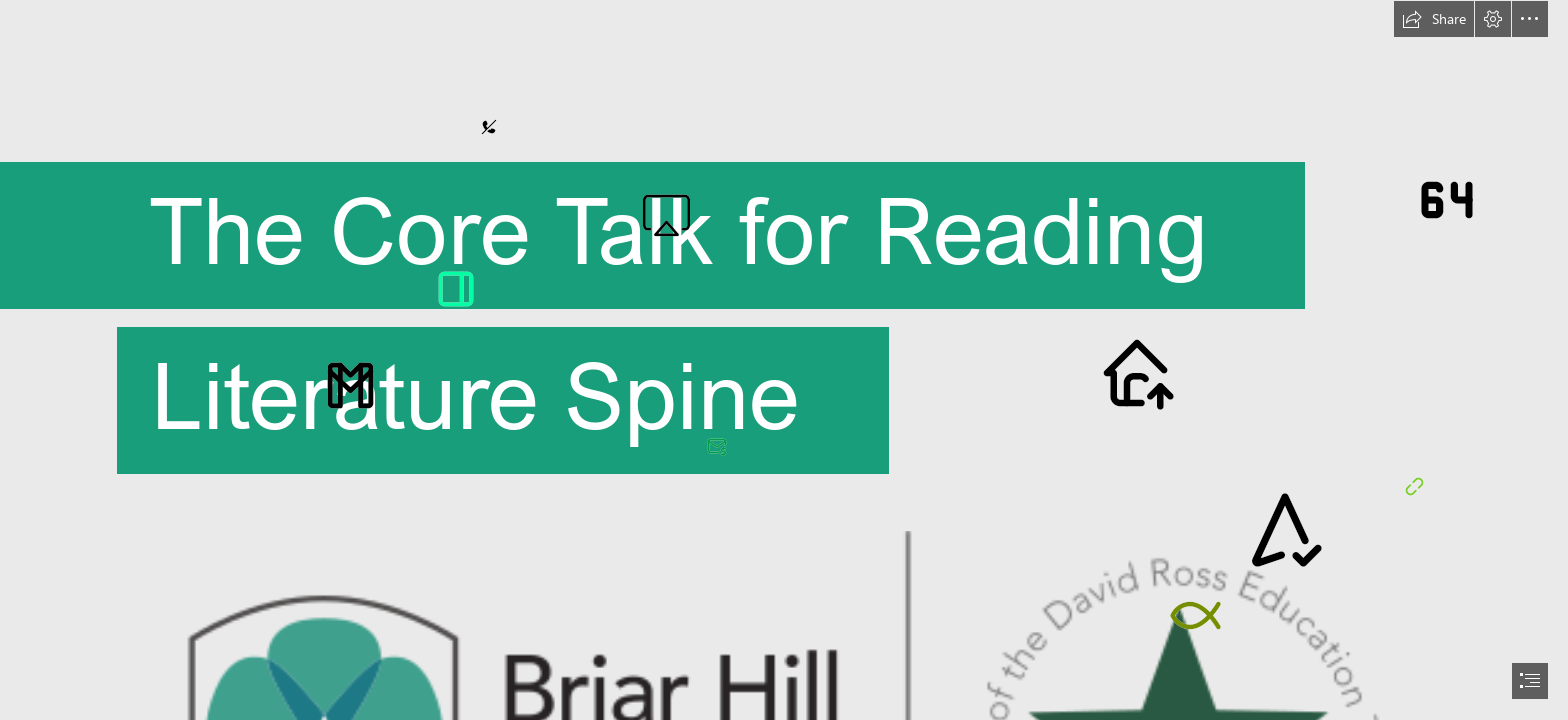 Image resolution: width=1568 pixels, height=720 pixels. I want to click on stream content to an external display, so click(666, 214).